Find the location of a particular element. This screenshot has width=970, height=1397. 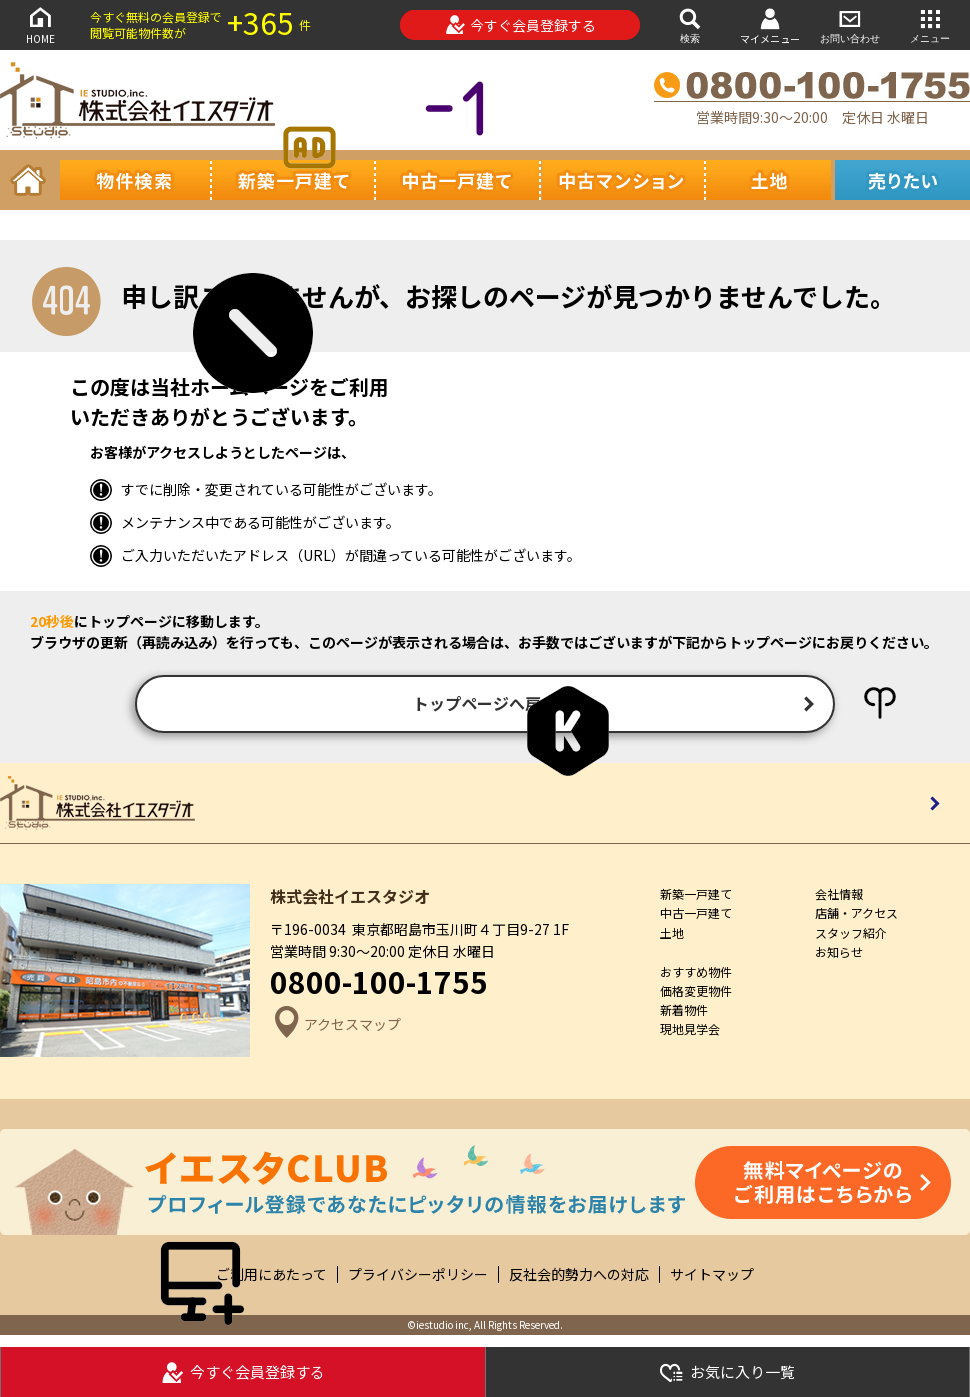

add a new desktop device is located at coordinates (200, 1281).